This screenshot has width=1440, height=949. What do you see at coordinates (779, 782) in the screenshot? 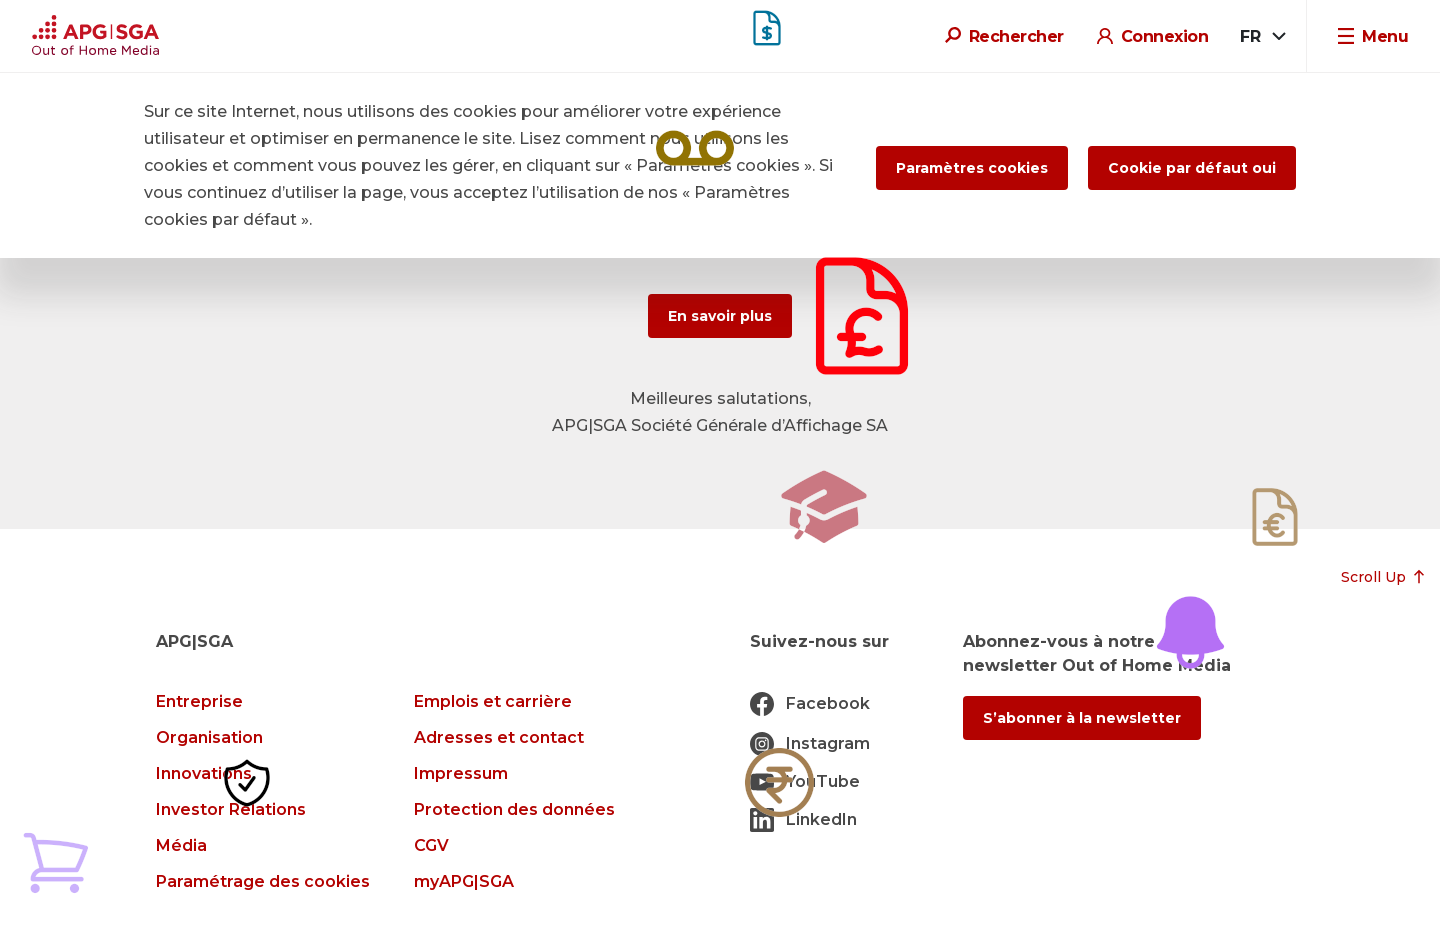
I see `view price or amount in indian rupees` at bounding box center [779, 782].